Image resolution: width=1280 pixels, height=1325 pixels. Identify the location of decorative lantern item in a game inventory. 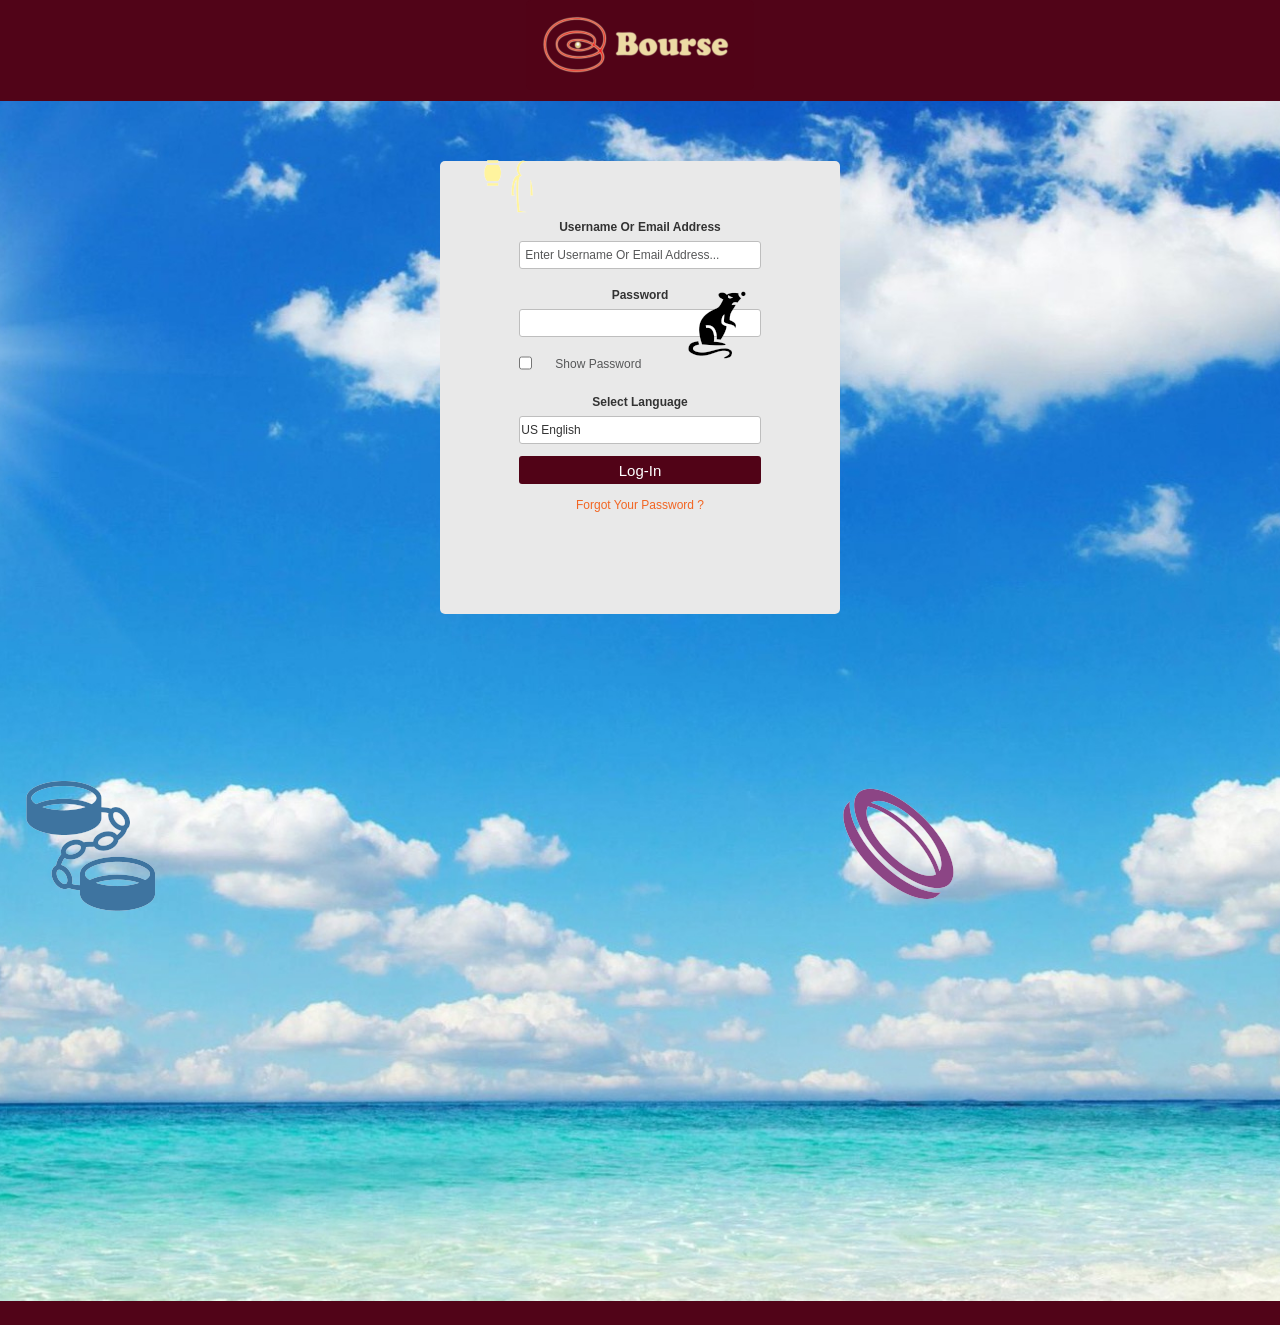
(510, 186).